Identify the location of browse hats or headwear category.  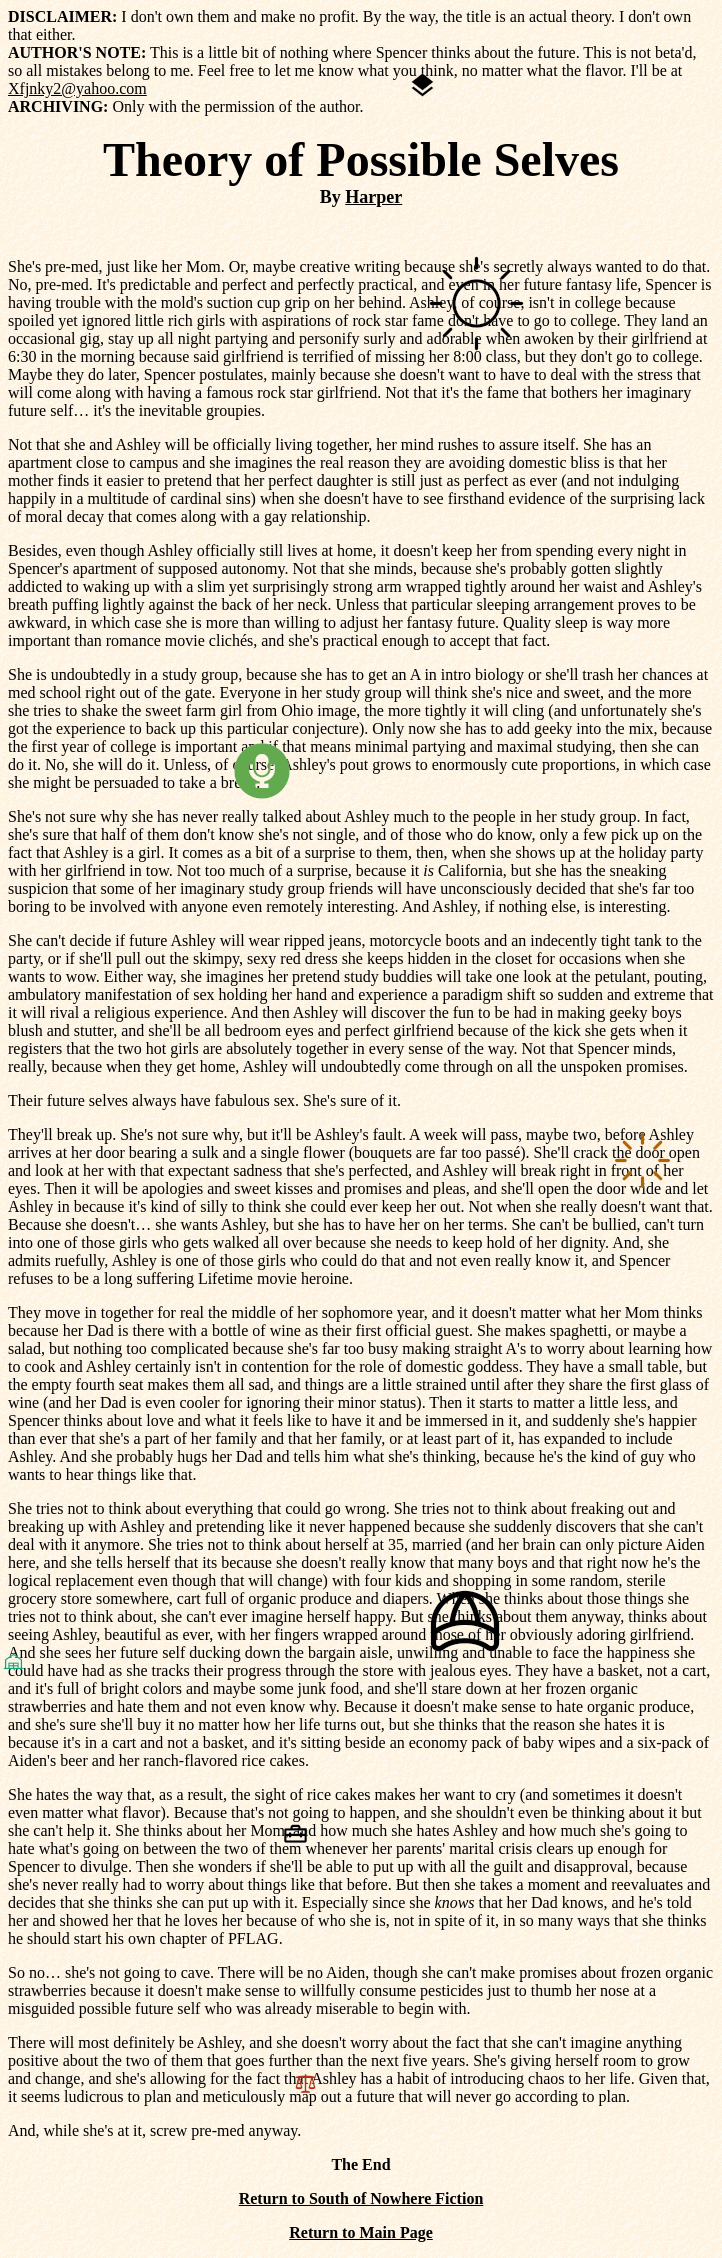
(465, 1625).